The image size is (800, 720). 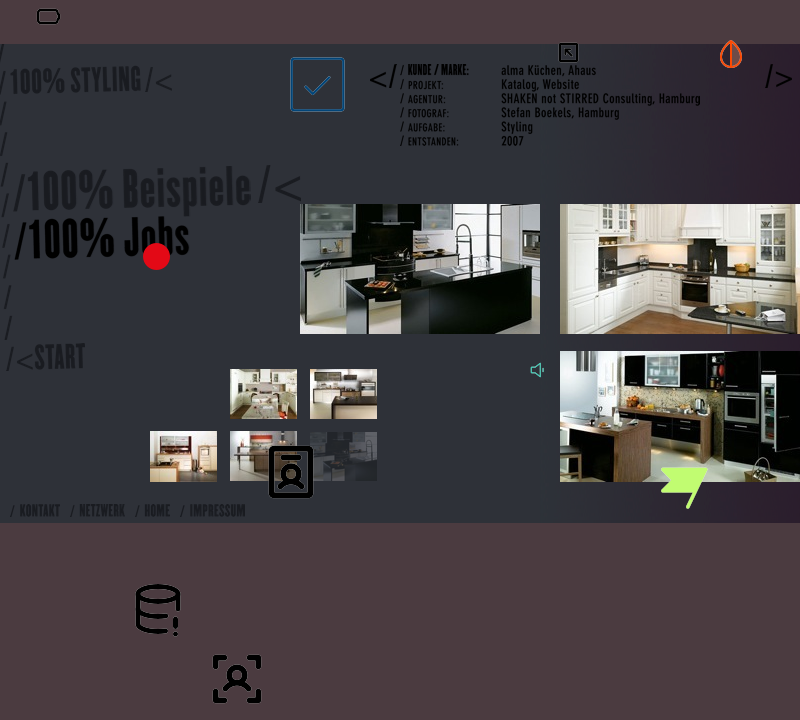 I want to click on adjust opacity or transparency level, so click(x=731, y=55).